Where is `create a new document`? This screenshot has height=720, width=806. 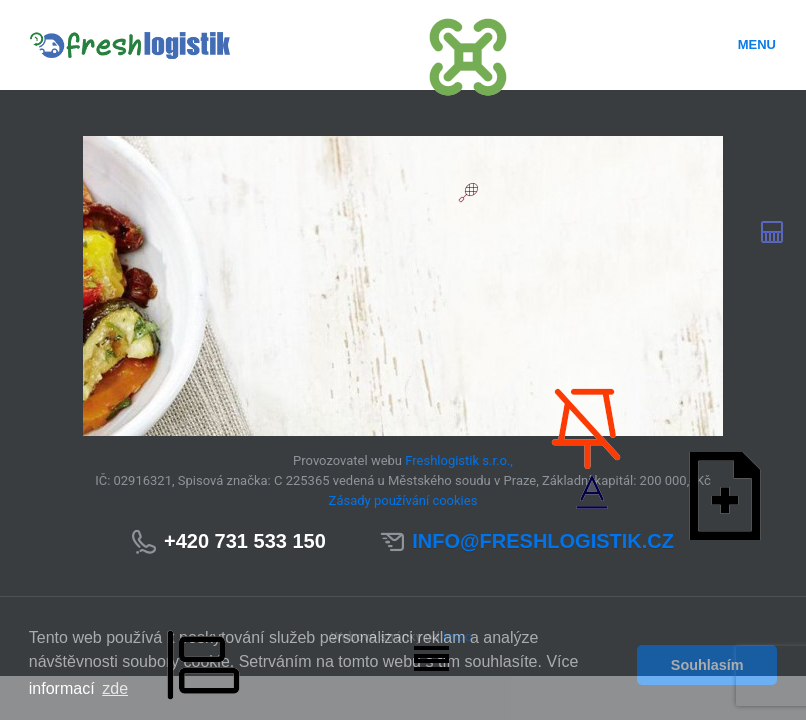
create a new document is located at coordinates (725, 496).